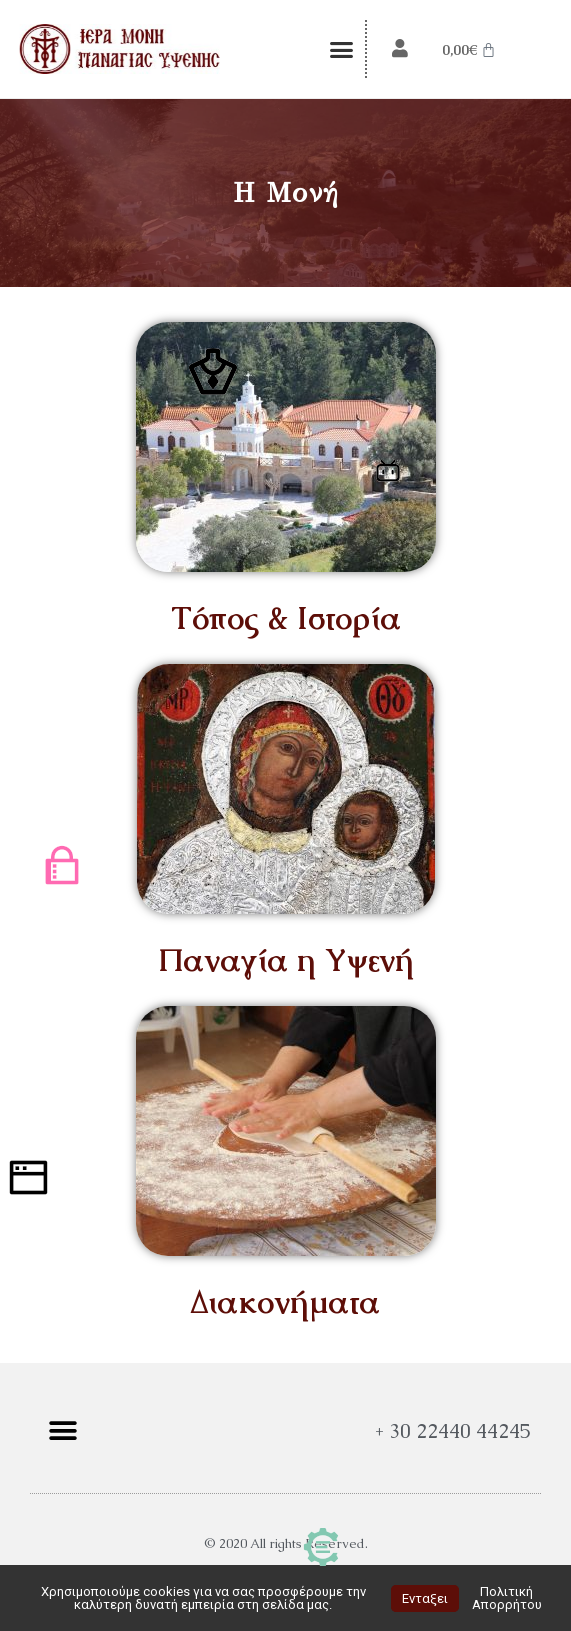  What do you see at coordinates (321, 1547) in the screenshot?
I see `open compiler explorer tool` at bounding box center [321, 1547].